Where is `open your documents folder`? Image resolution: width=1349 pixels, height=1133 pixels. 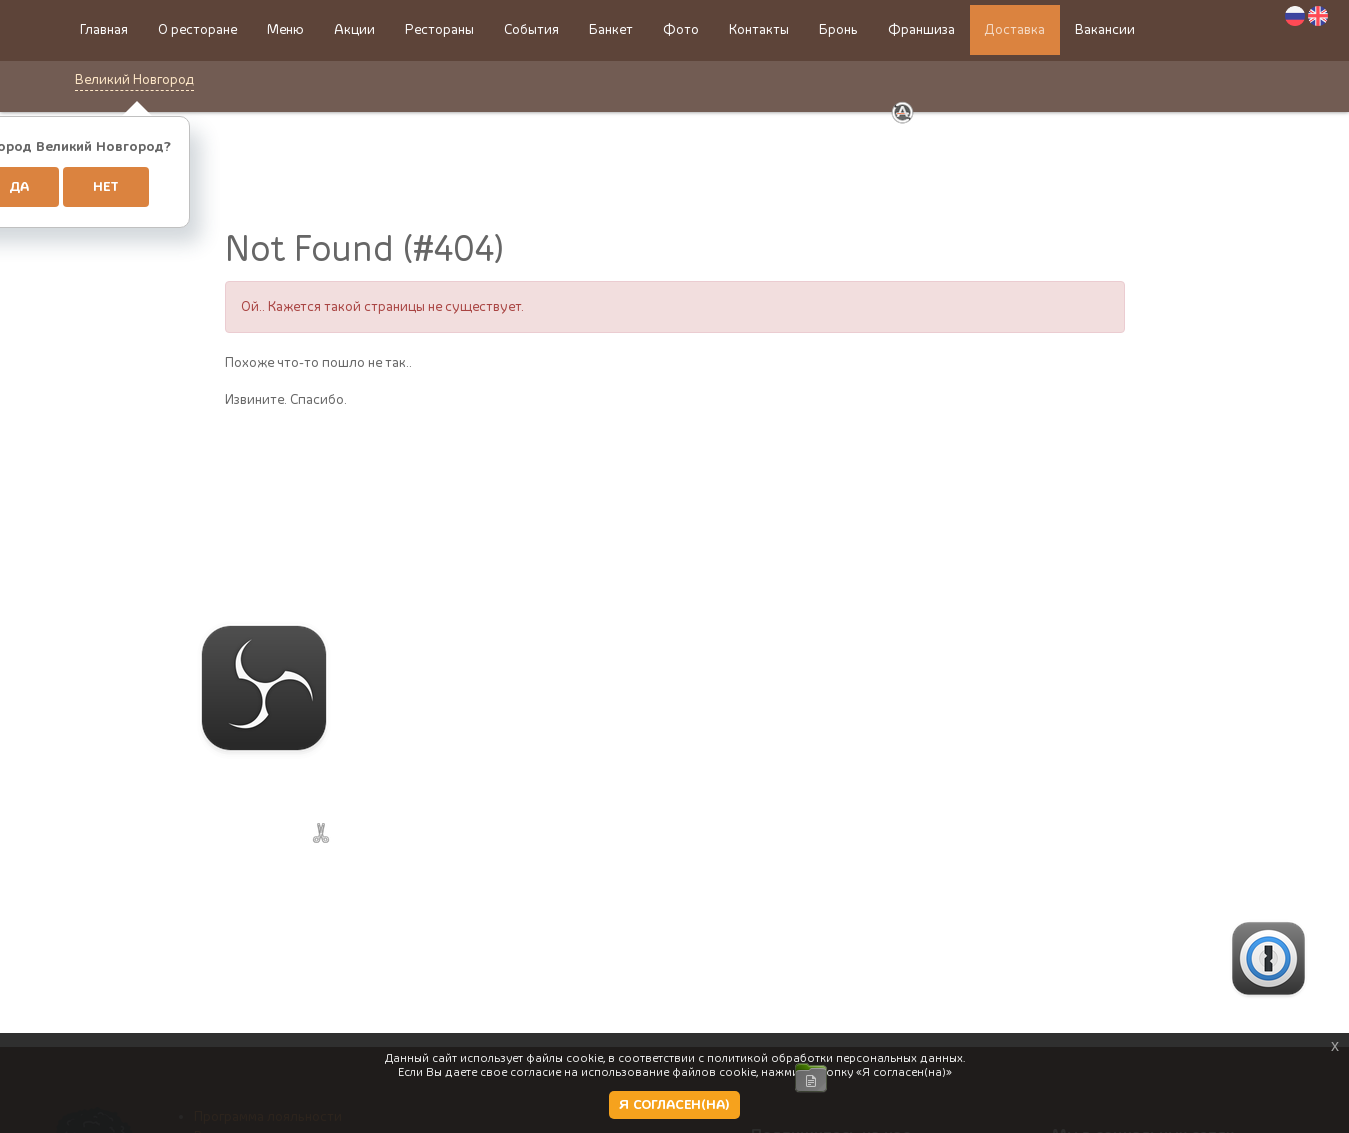 open your documents folder is located at coordinates (811, 1077).